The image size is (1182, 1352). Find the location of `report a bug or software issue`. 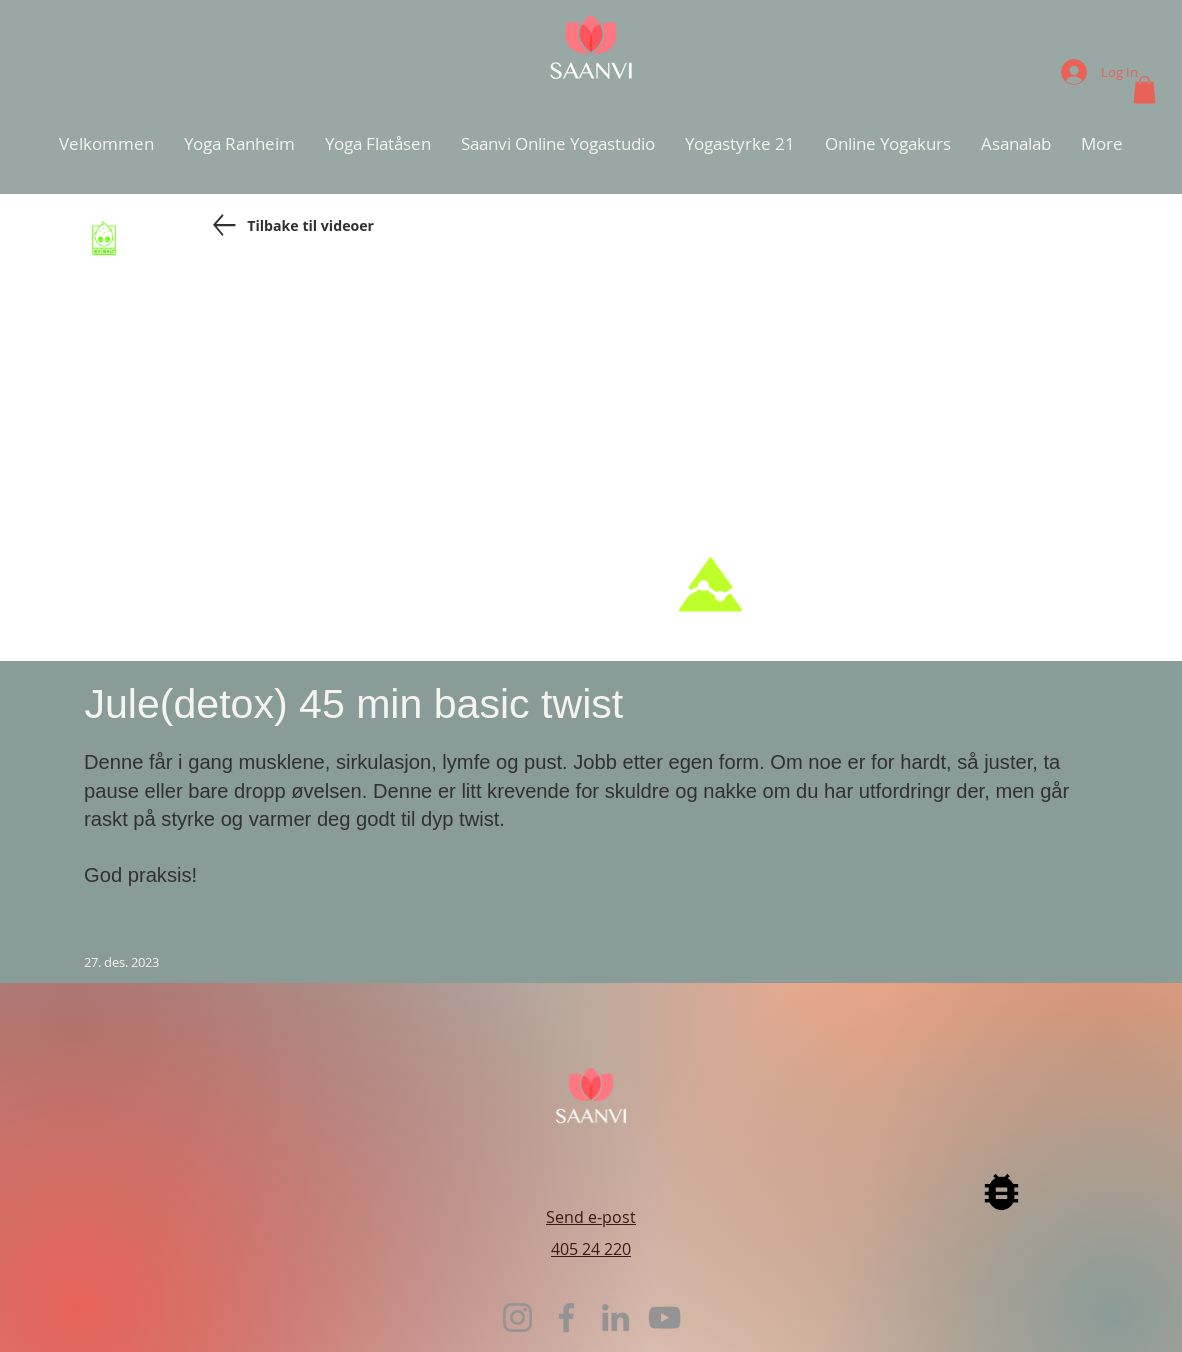

report a bug or software issue is located at coordinates (1001, 1191).